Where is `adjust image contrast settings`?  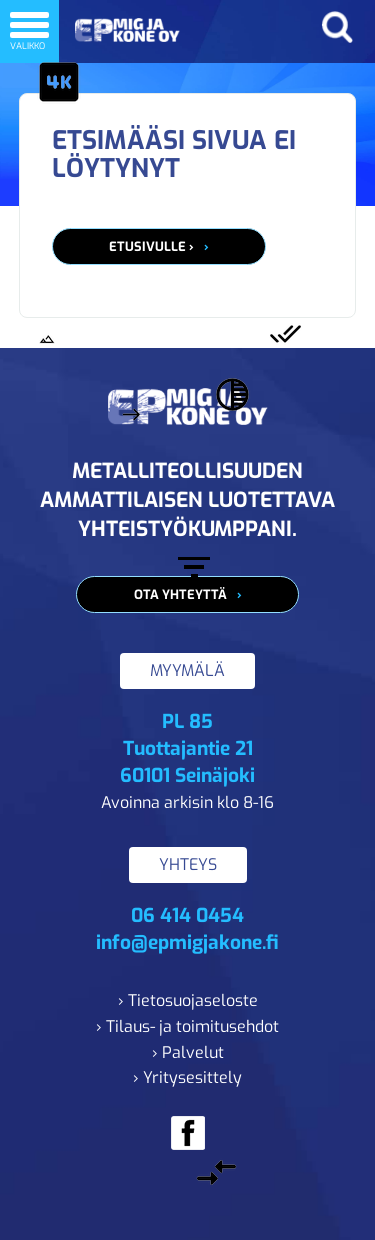 adjust image contrast settings is located at coordinates (232, 394).